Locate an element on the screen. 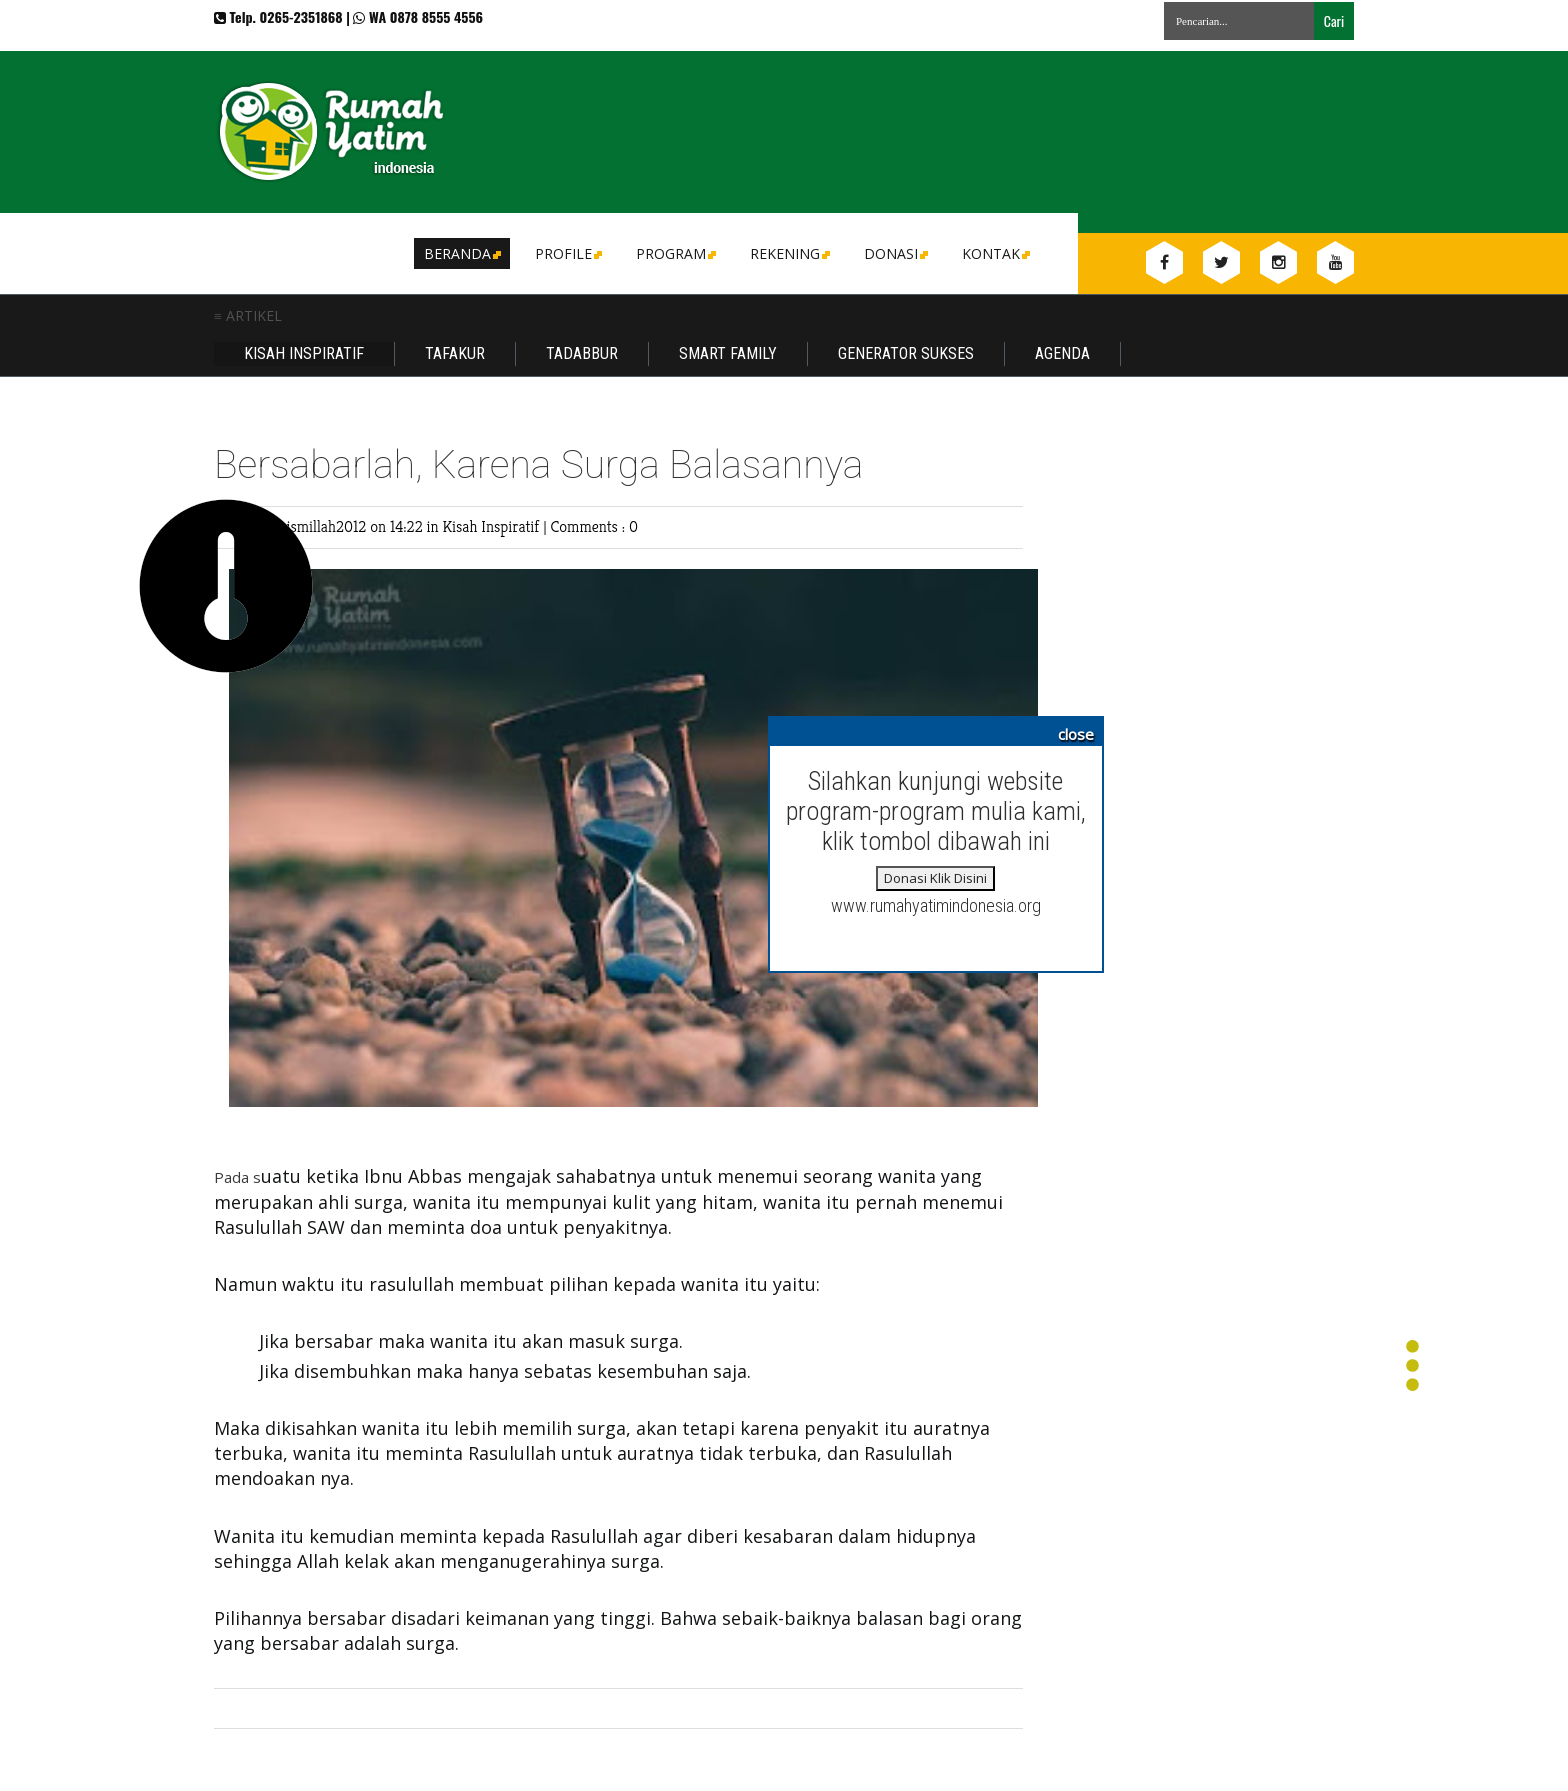 The width and height of the screenshot is (1568, 1791). open more options menu is located at coordinates (1412, 1365).